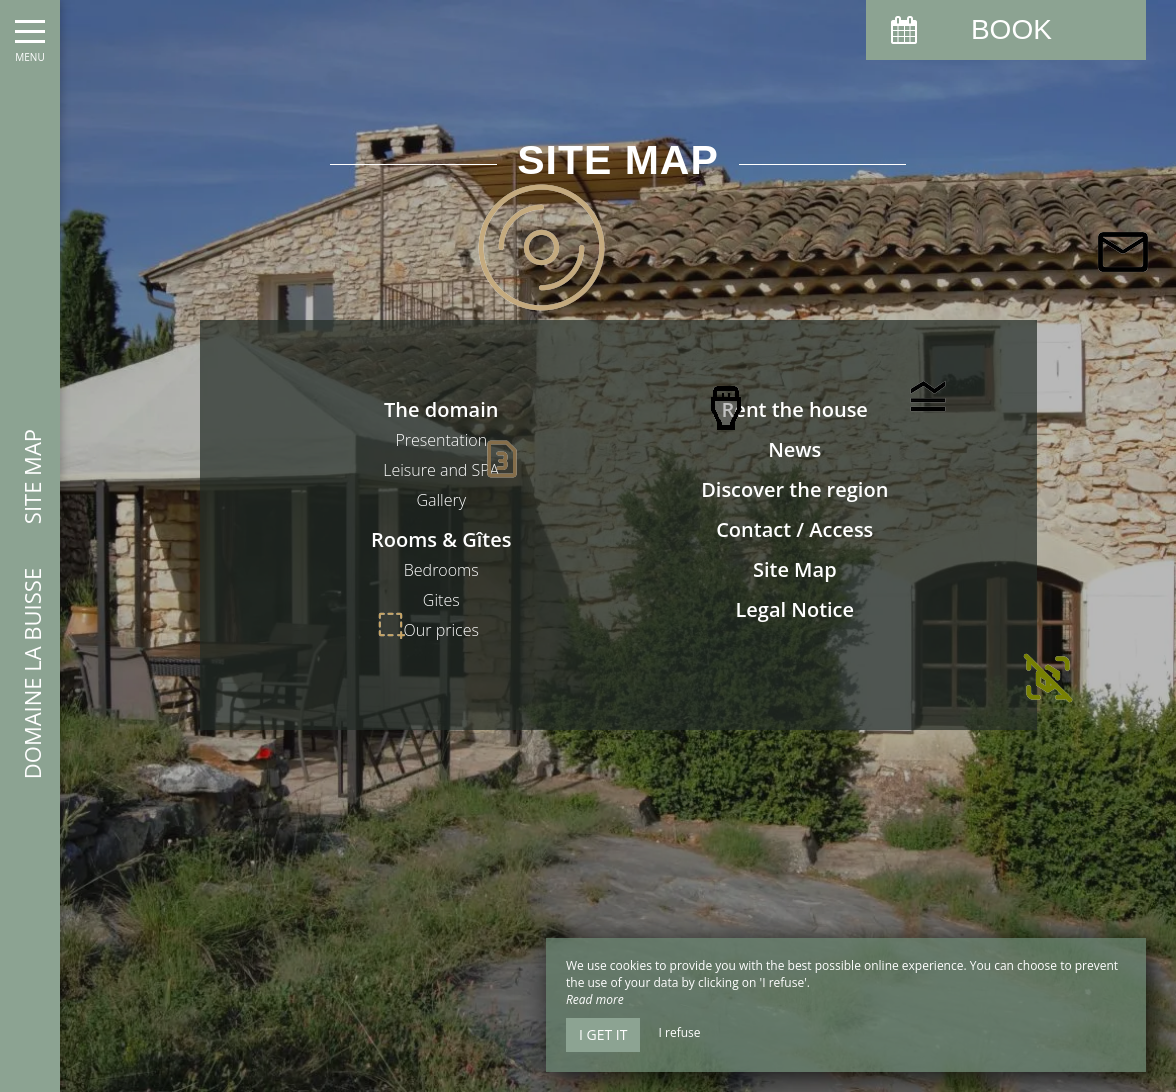 The height and width of the screenshot is (1092, 1176). What do you see at coordinates (502, 459) in the screenshot?
I see `SIM card slot 3` at bounding box center [502, 459].